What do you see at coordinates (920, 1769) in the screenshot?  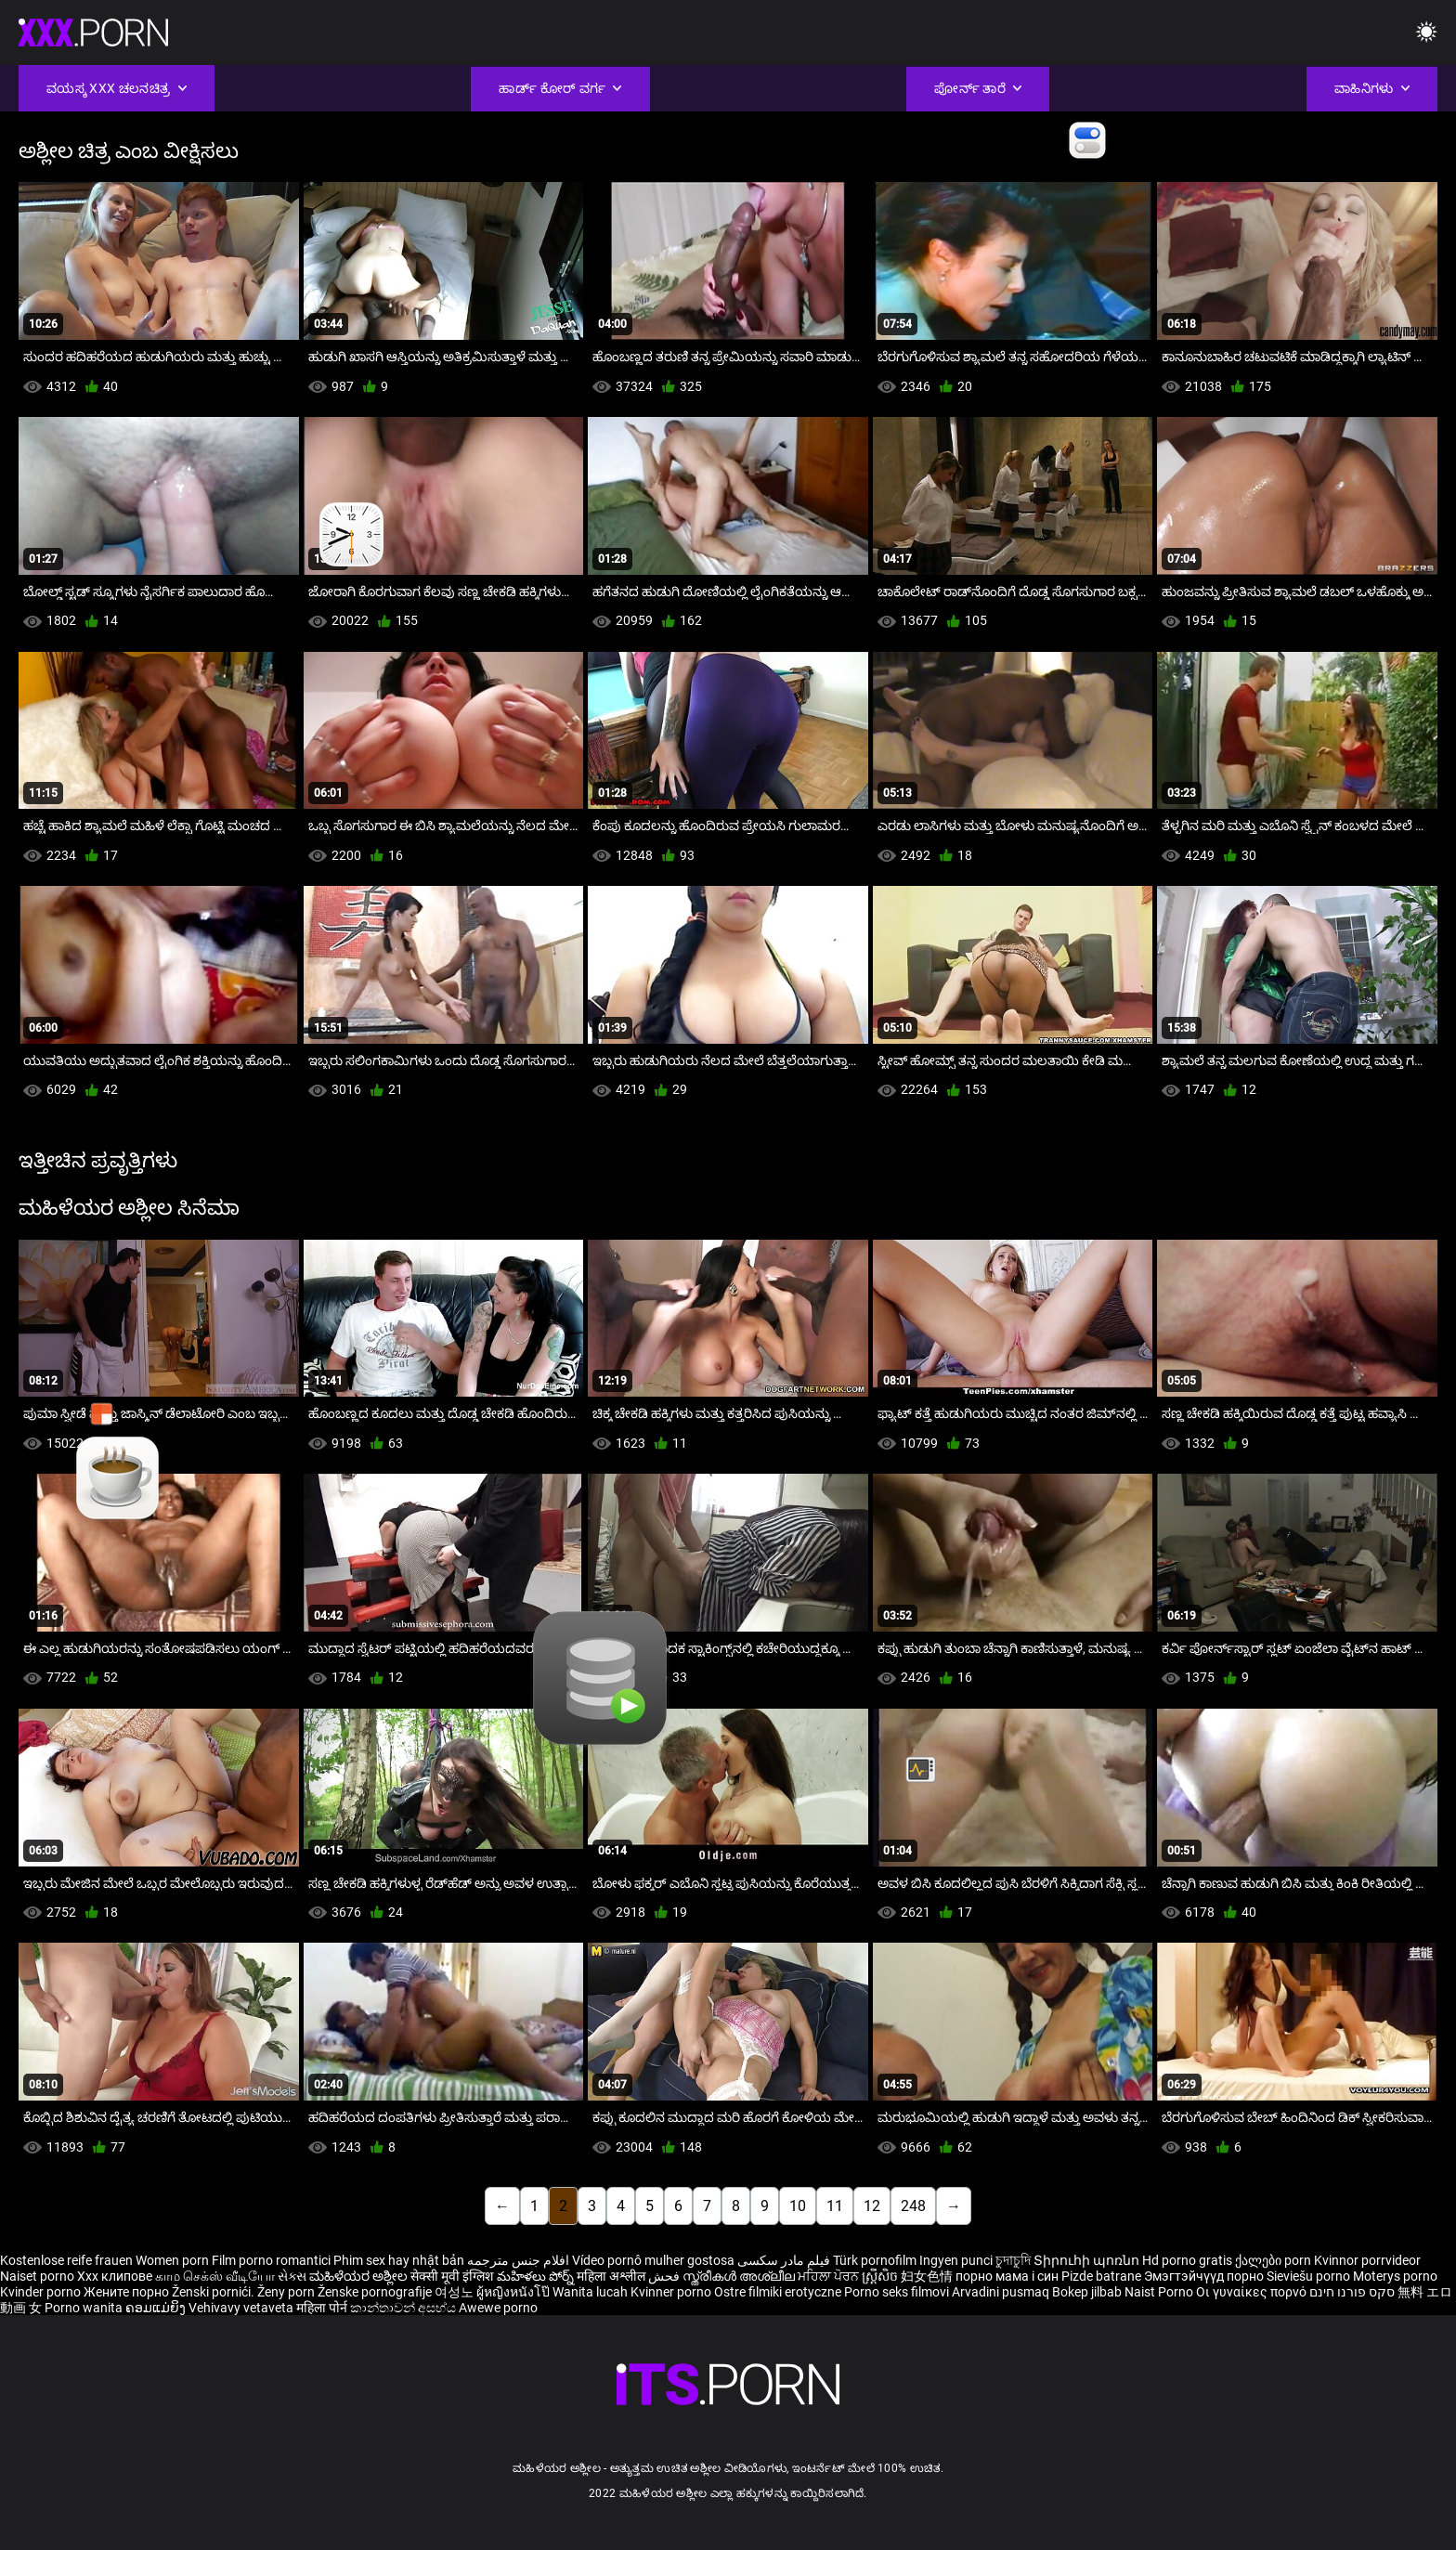 I see `open system monitor to view CPU and memory usage` at bounding box center [920, 1769].